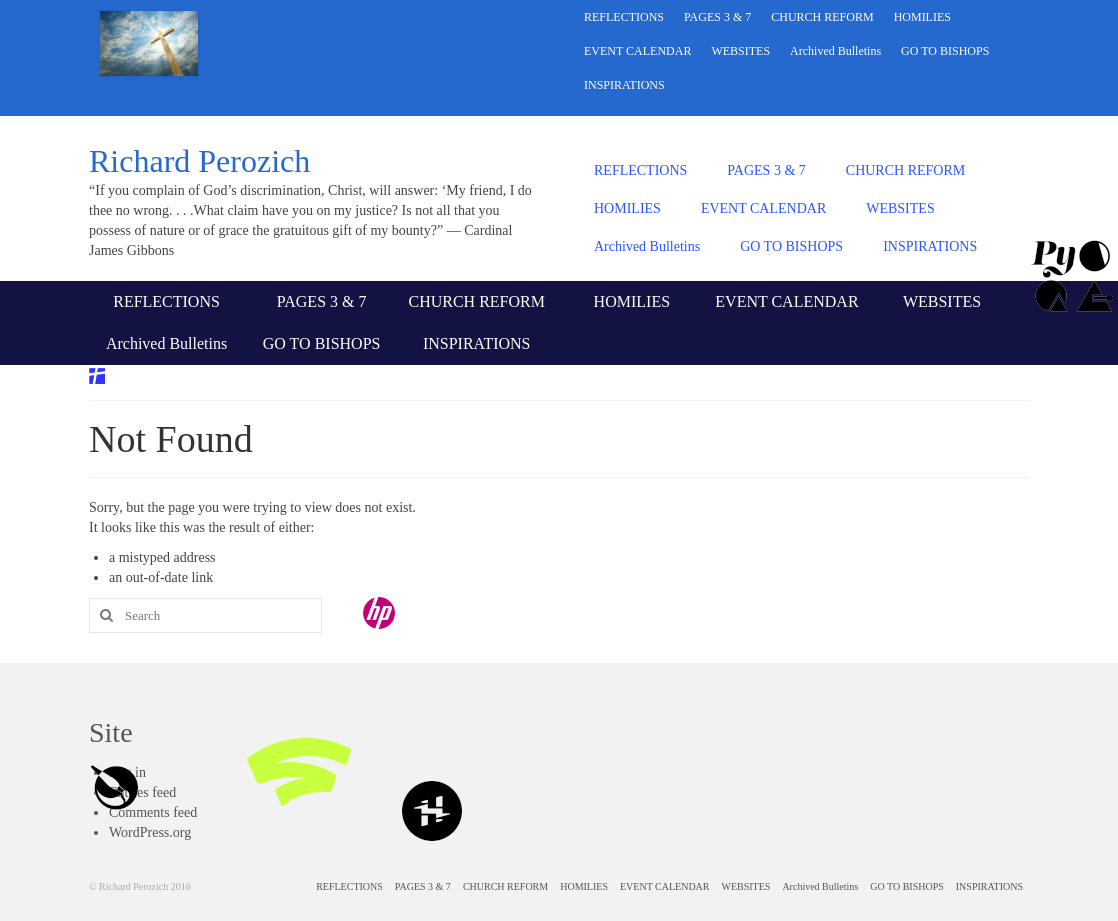 The width and height of the screenshot is (1118, 921). I want to click on google stadia gaming service logo, so click(299, 772).